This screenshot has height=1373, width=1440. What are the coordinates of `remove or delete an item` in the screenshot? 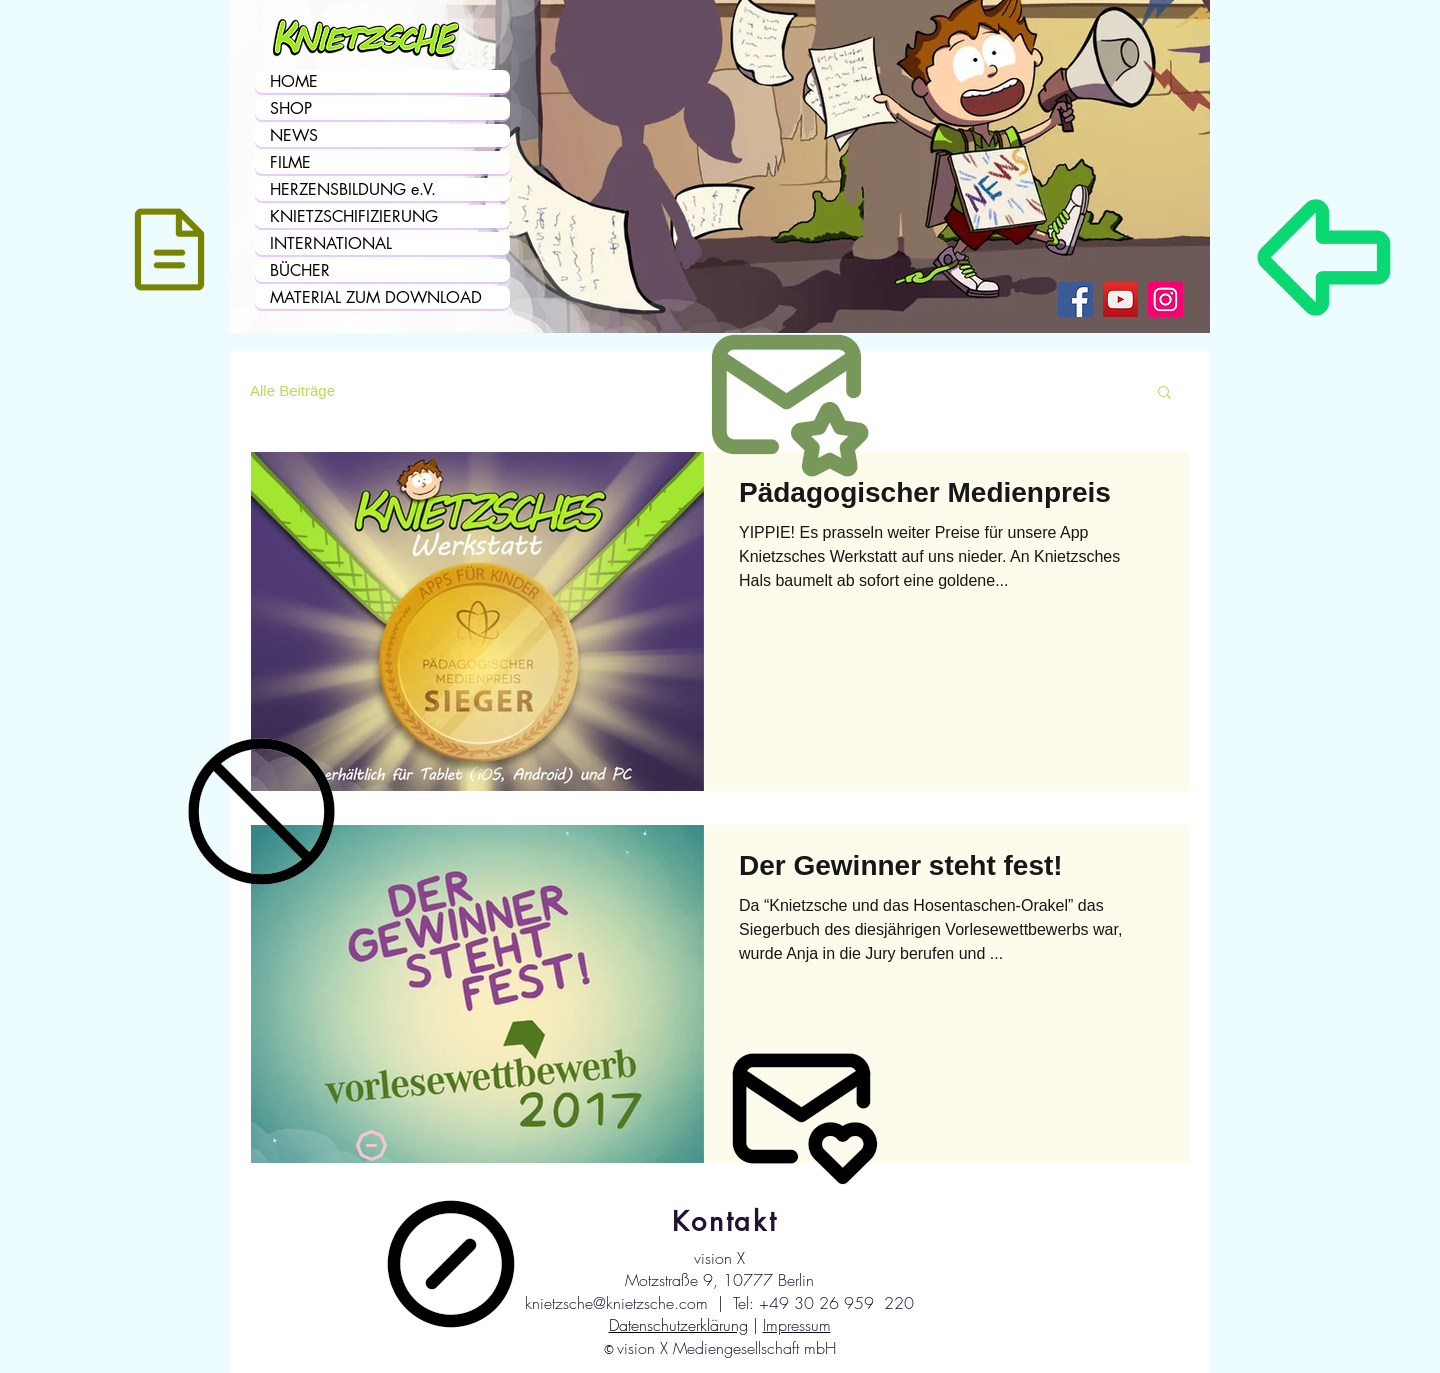 It's located at (371, 1145).